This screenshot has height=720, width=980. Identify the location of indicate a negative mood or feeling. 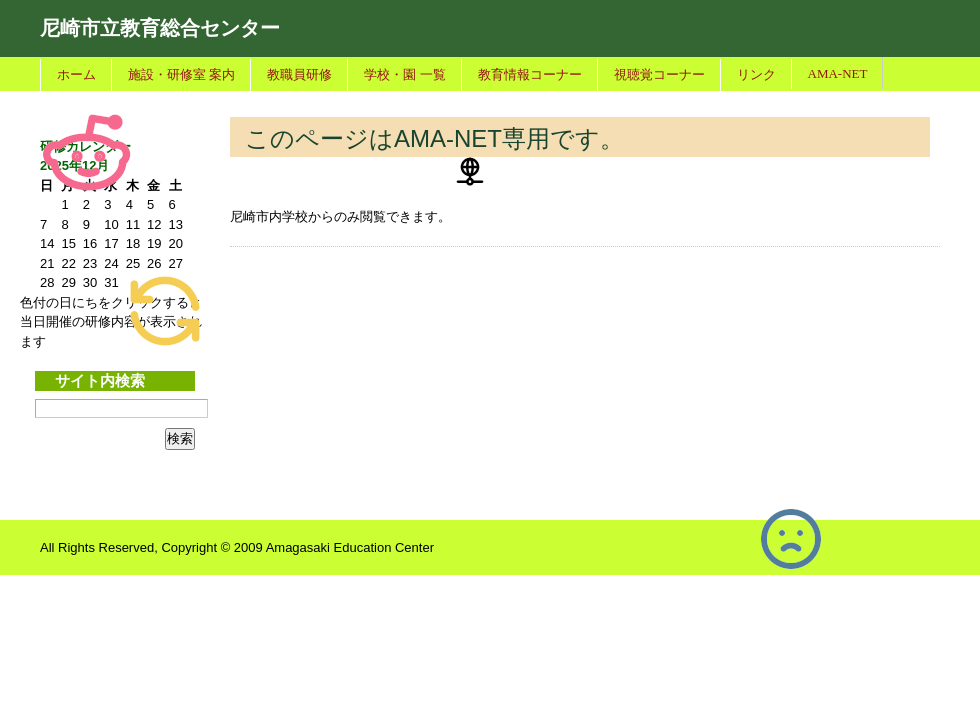
(791, 539).